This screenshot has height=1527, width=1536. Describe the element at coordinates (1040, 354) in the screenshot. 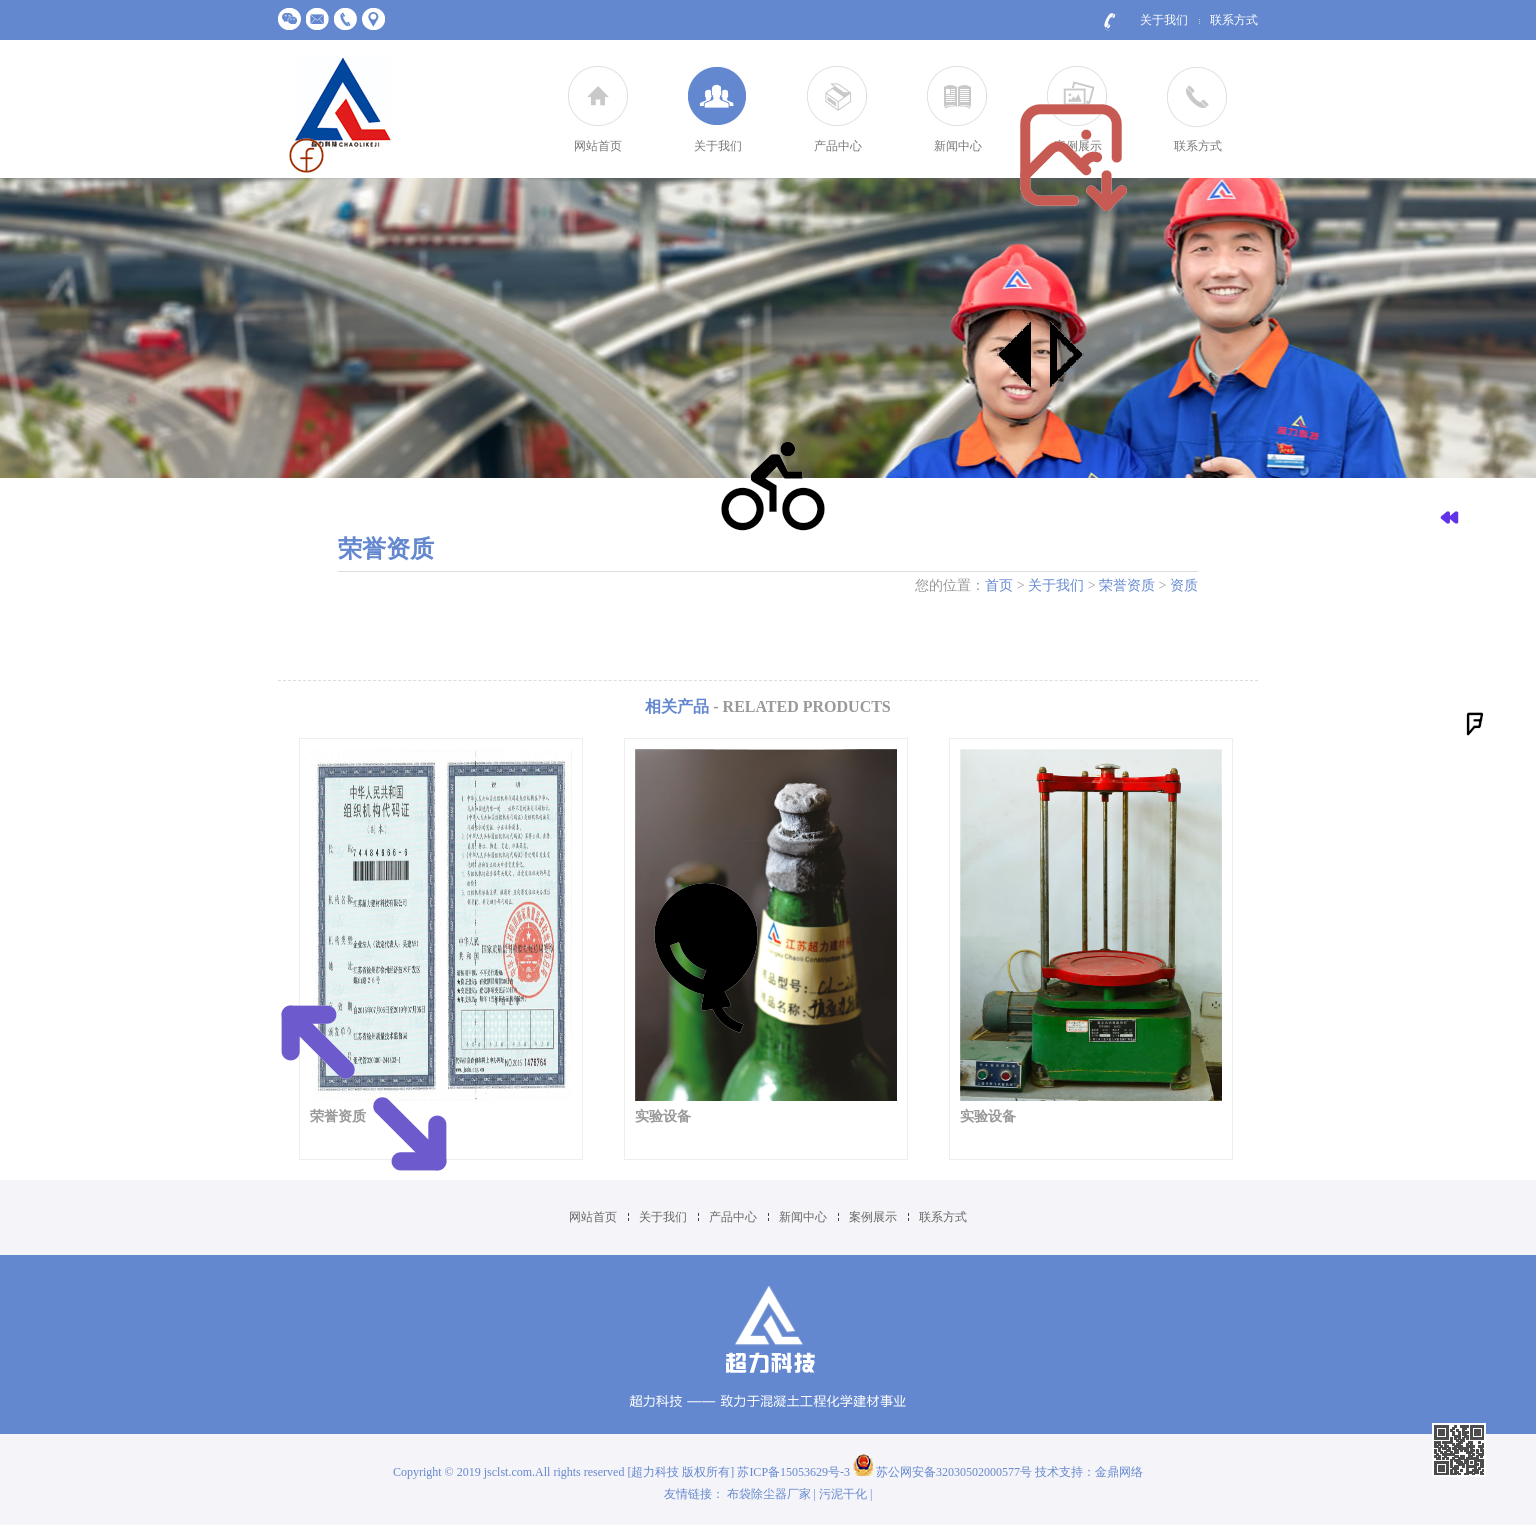

I see `switch to the right panel or view` at that location.